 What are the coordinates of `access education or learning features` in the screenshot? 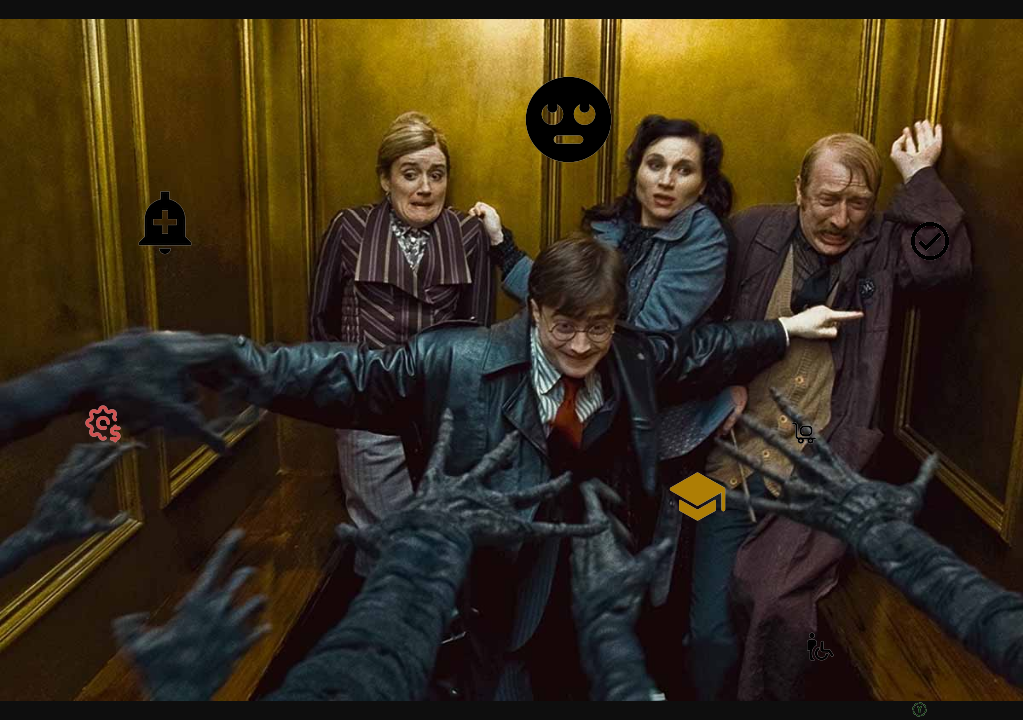 It's located at (697, 496).